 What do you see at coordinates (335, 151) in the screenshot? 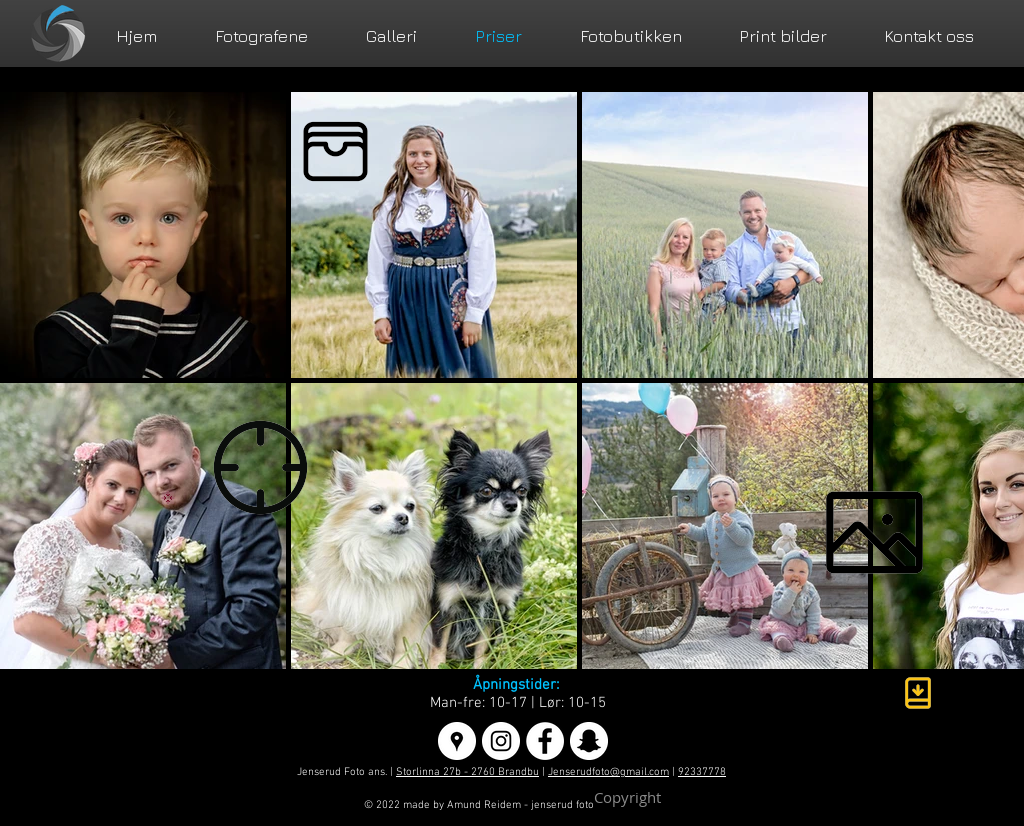
I see `access your wallet or payment methods` at bounding box center [335, 151].